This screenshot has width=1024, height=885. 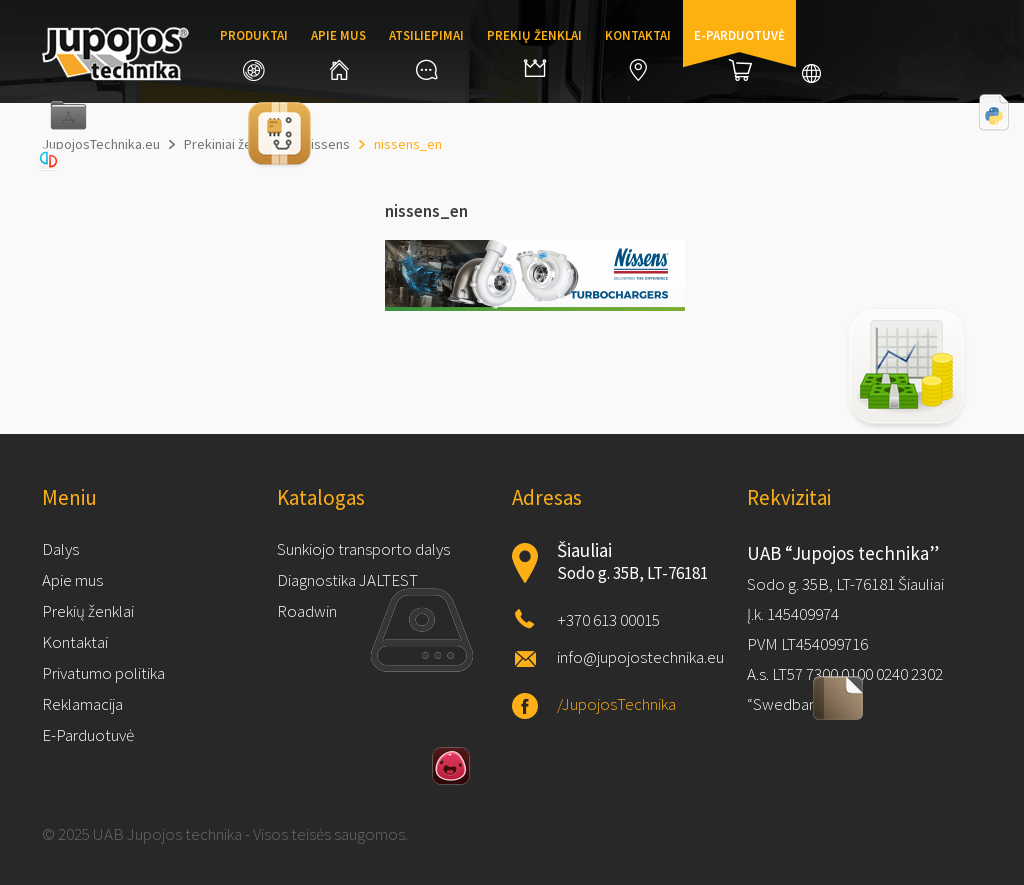 What do you see at coordinates (838, 697) in the screenshot?
I see `change desktop wallpaper settings` at bounding box center [838, 697].